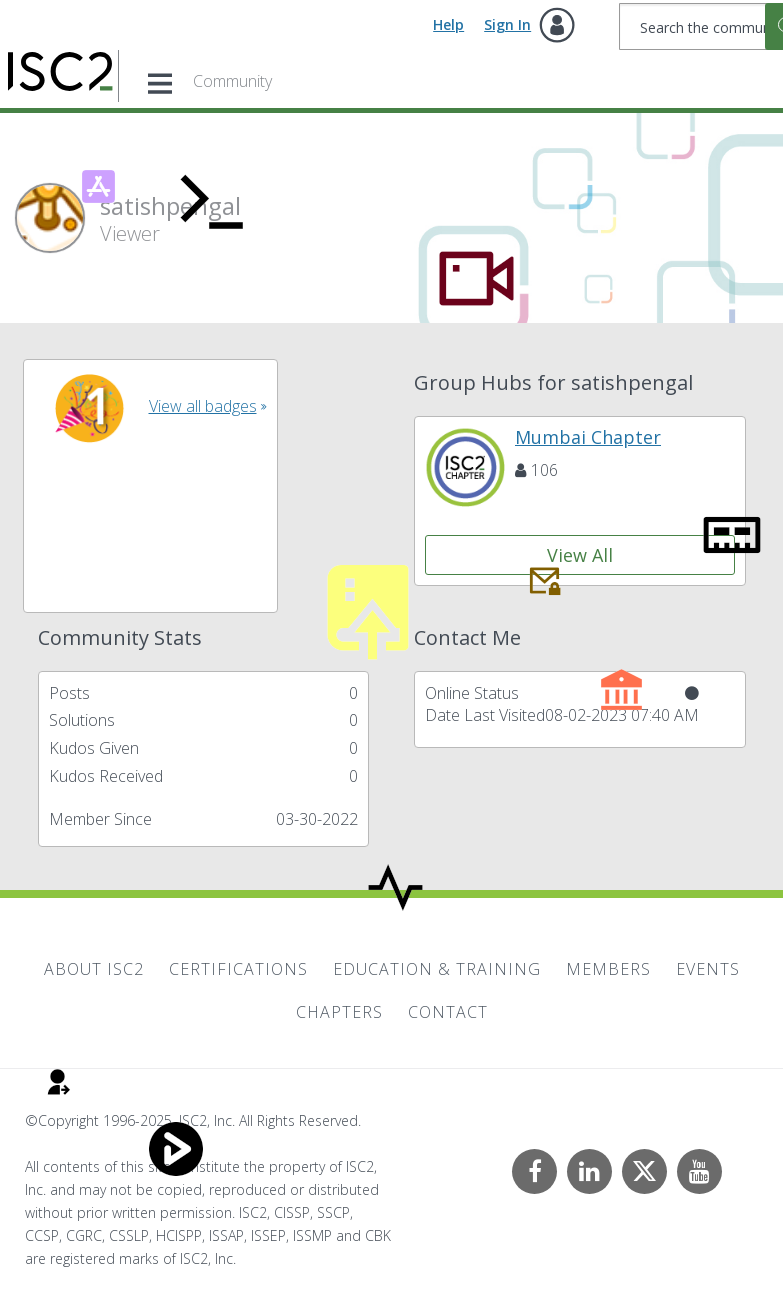  I want to click on view health or heart rate data, so click(395, 887).